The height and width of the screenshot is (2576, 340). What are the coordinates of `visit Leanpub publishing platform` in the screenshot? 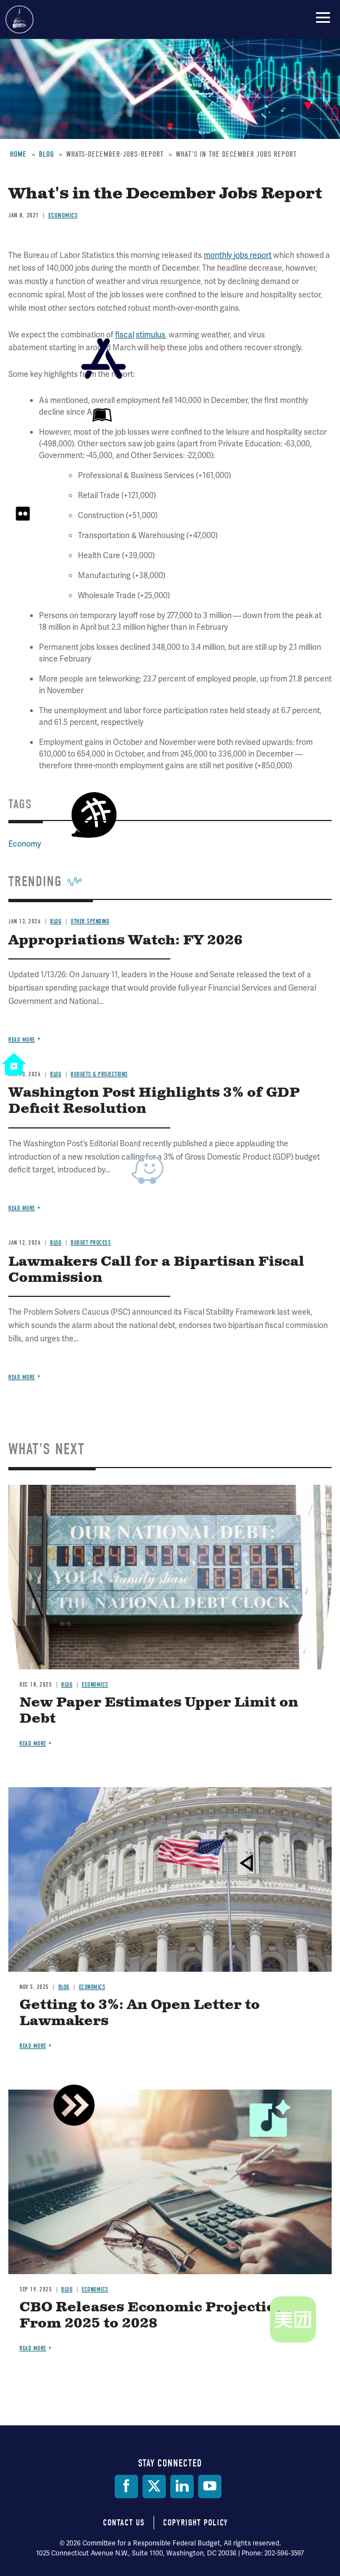 It's located at (102, 415).